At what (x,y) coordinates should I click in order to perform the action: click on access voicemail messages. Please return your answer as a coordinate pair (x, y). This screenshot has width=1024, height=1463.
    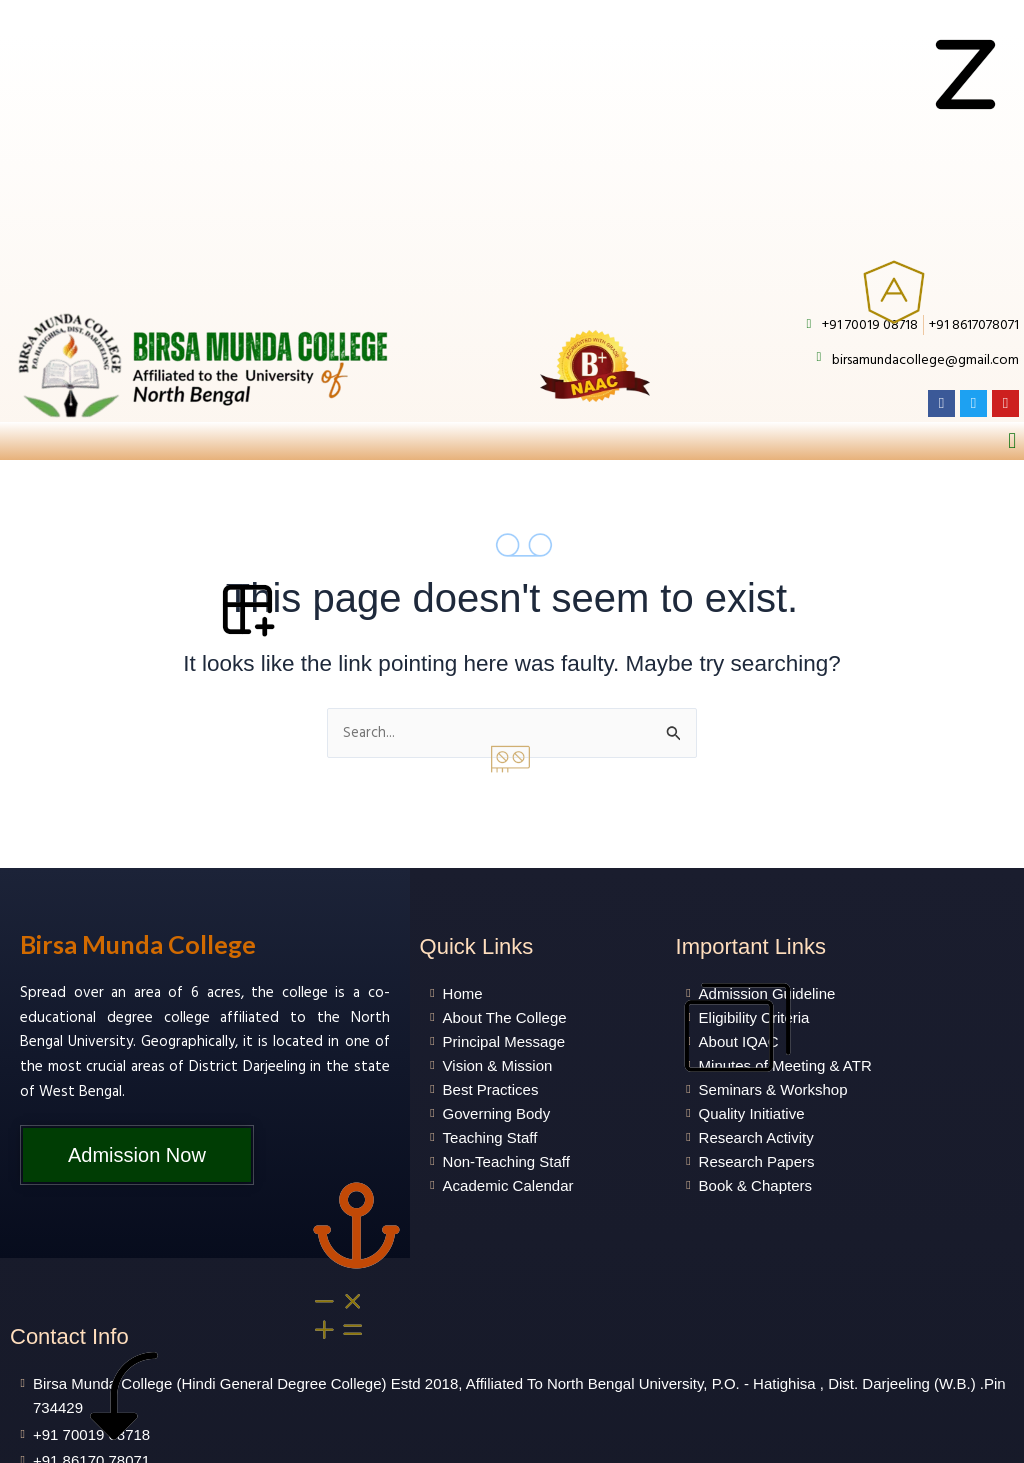
    Looking at the image, I should click on (524, 545).